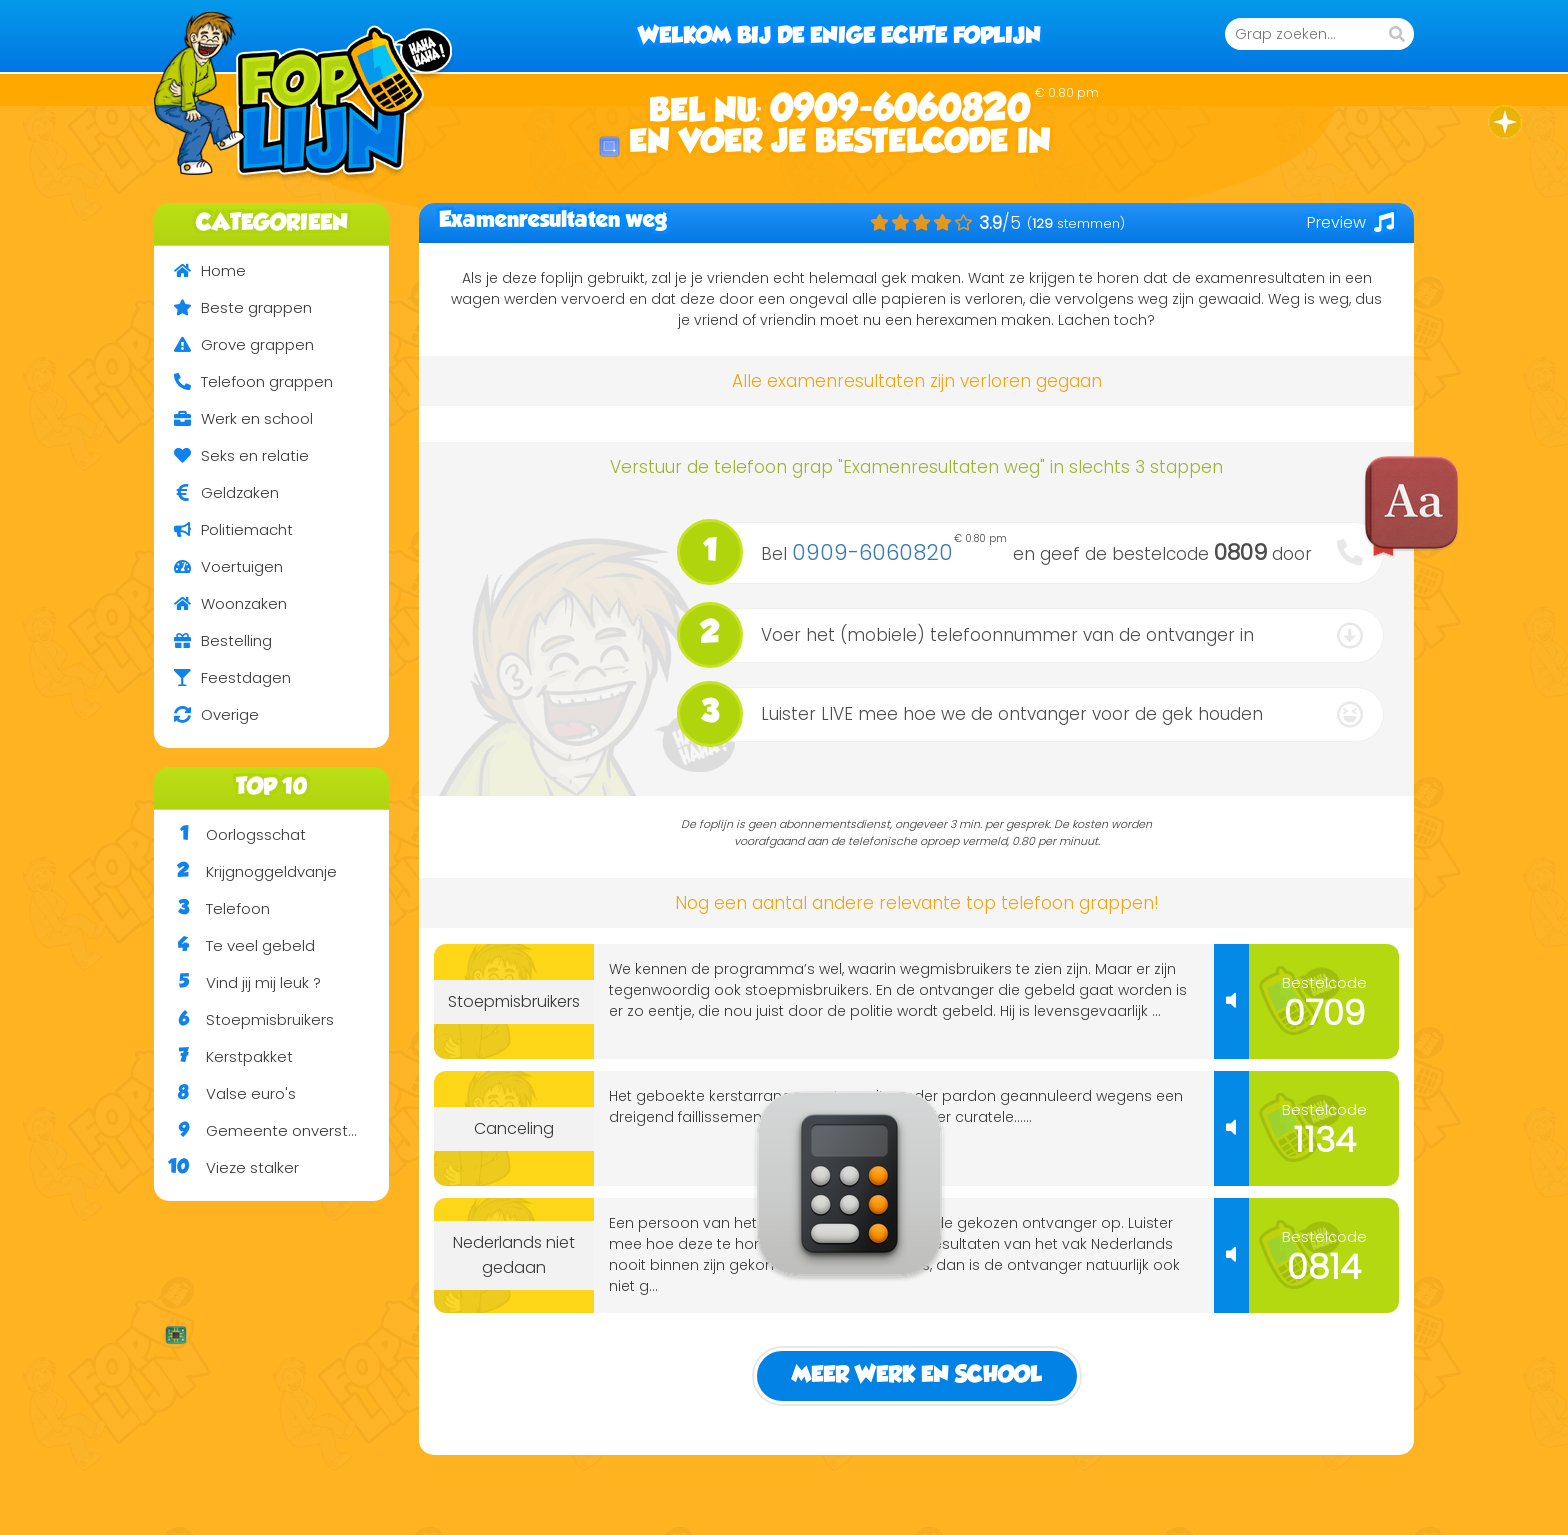  Describe the element at coordinates (176, 1335) in the screenshot. I see `open jockey system configuration app` at that location.